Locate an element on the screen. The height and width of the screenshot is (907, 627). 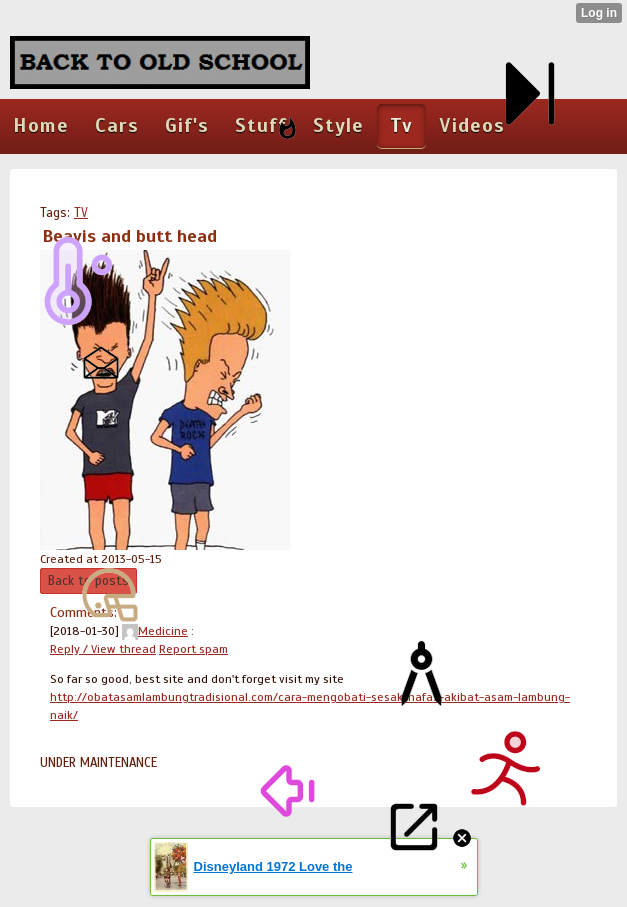
access sports or football content is located at coordinates (110, 596).